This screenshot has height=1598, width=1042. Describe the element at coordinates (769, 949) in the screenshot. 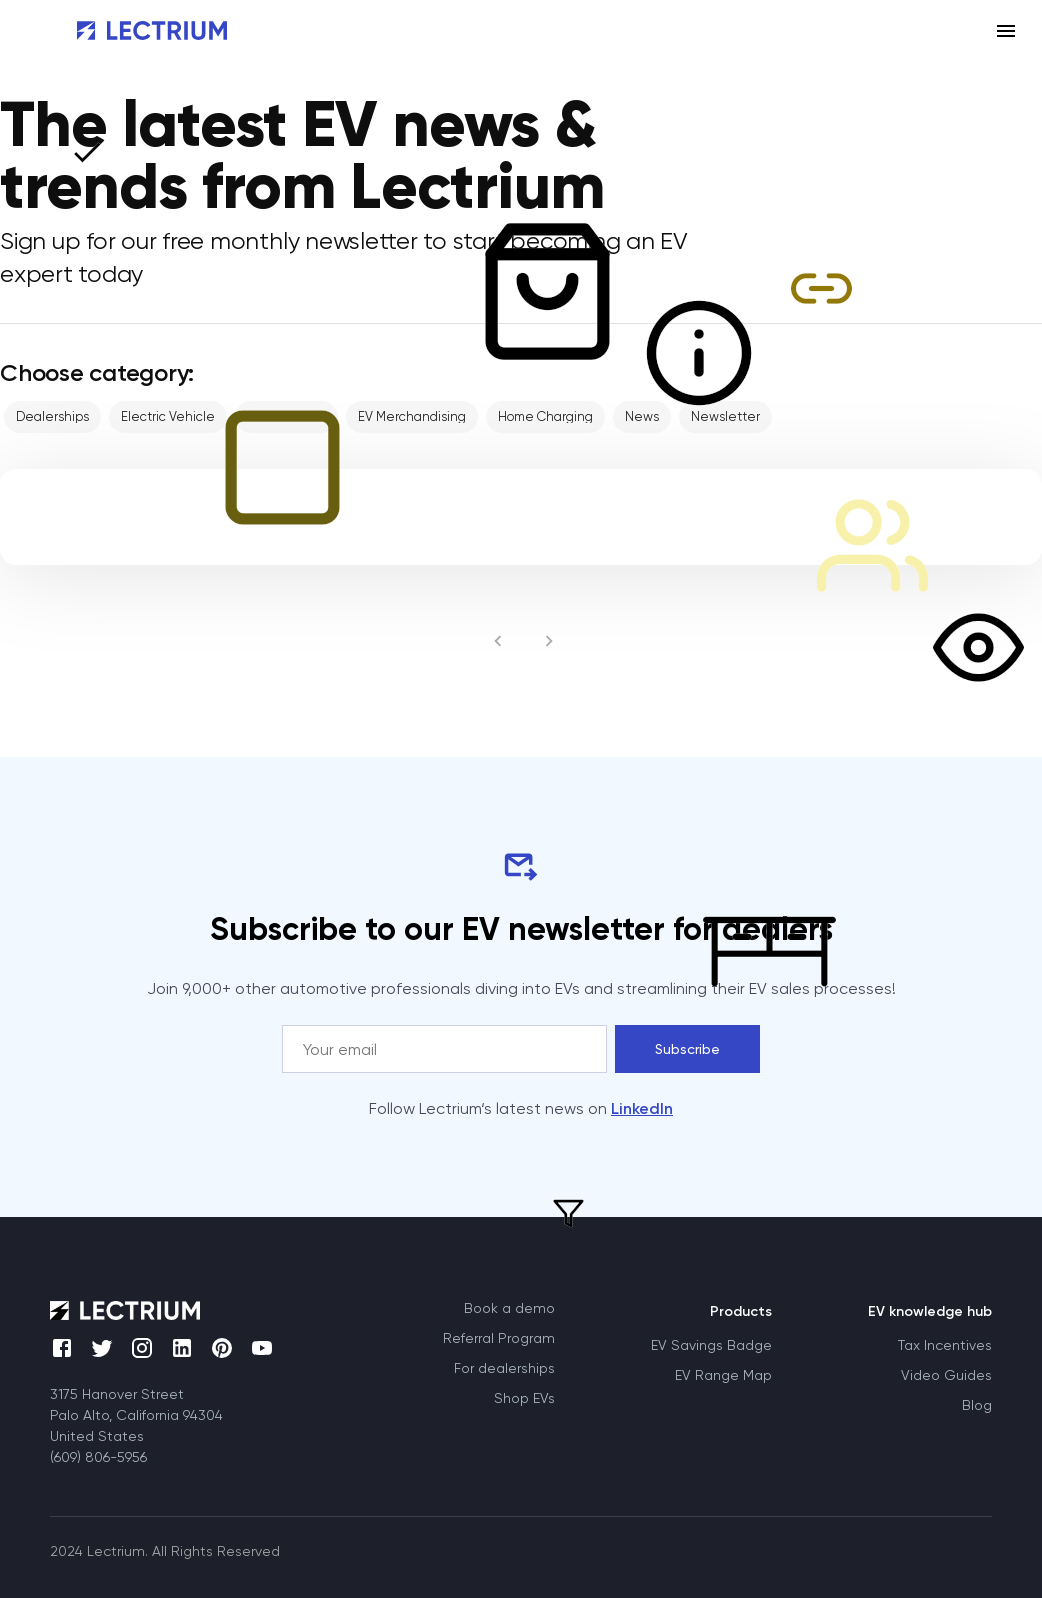

I see `access desk or workspace settings` at that location.